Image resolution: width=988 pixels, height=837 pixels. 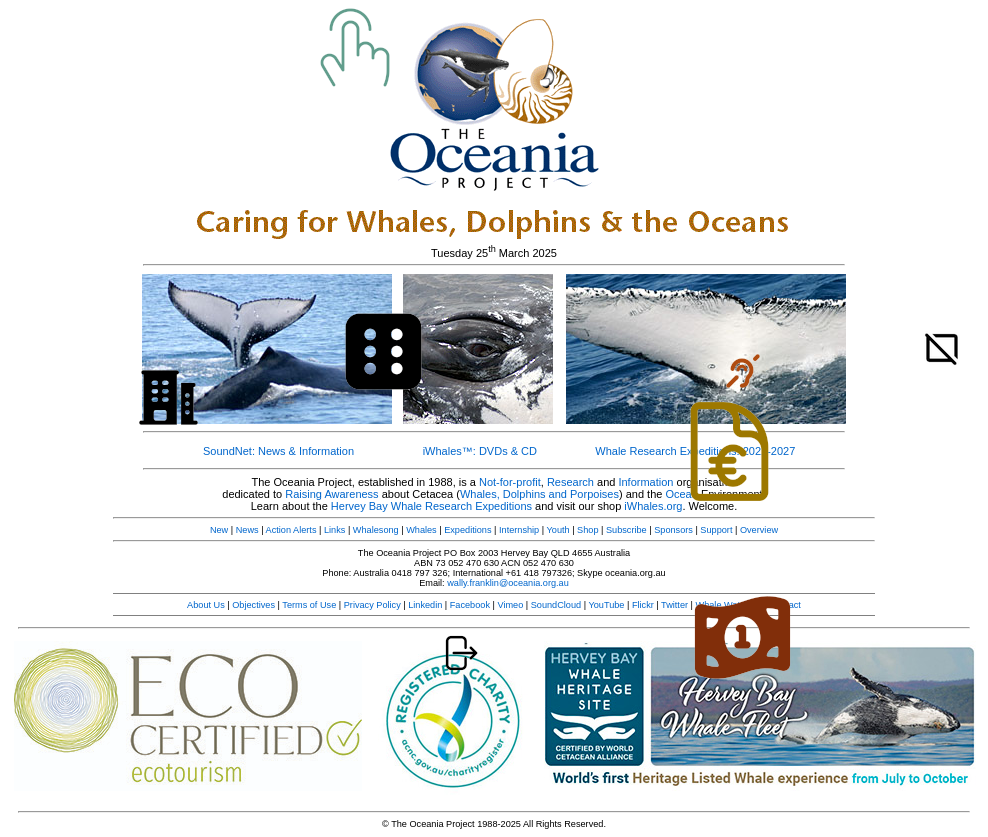 I want to click on log out of your account, so click(x=459, y=653).